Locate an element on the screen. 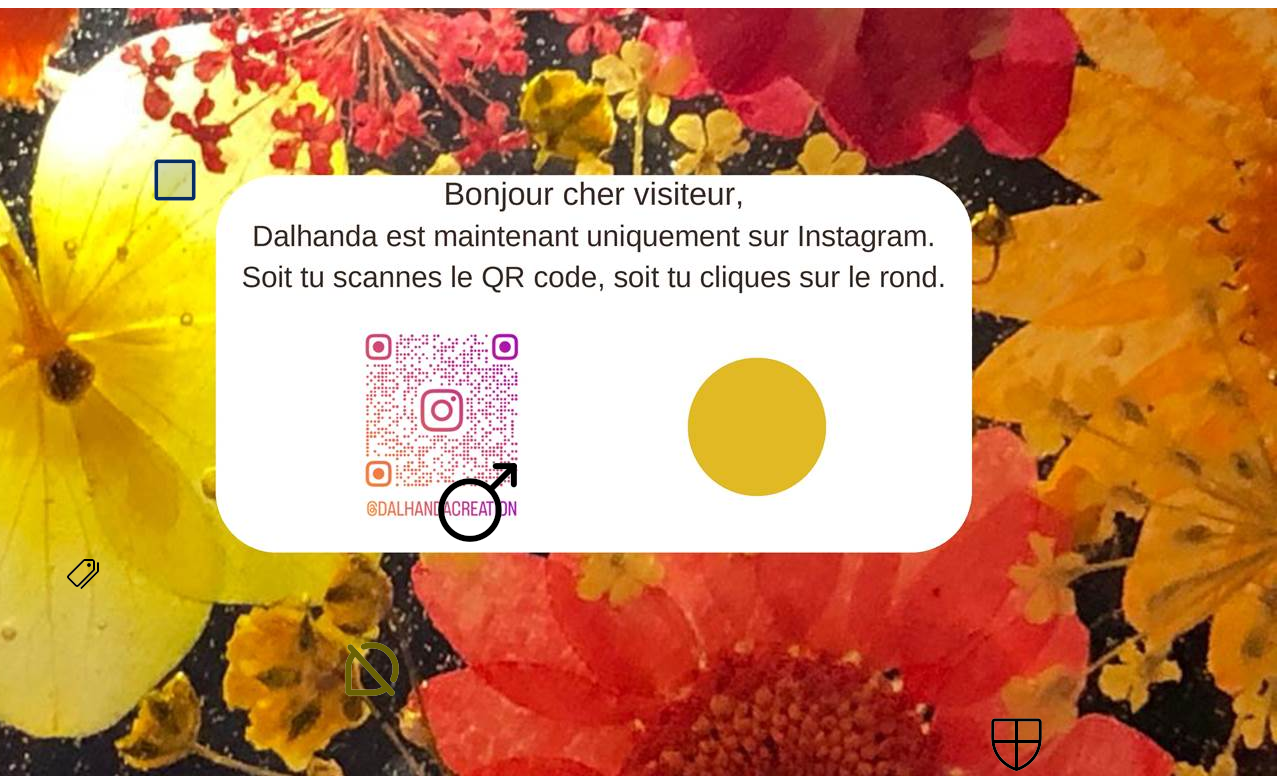  view tags or labels is located at coordinates (83, 574).